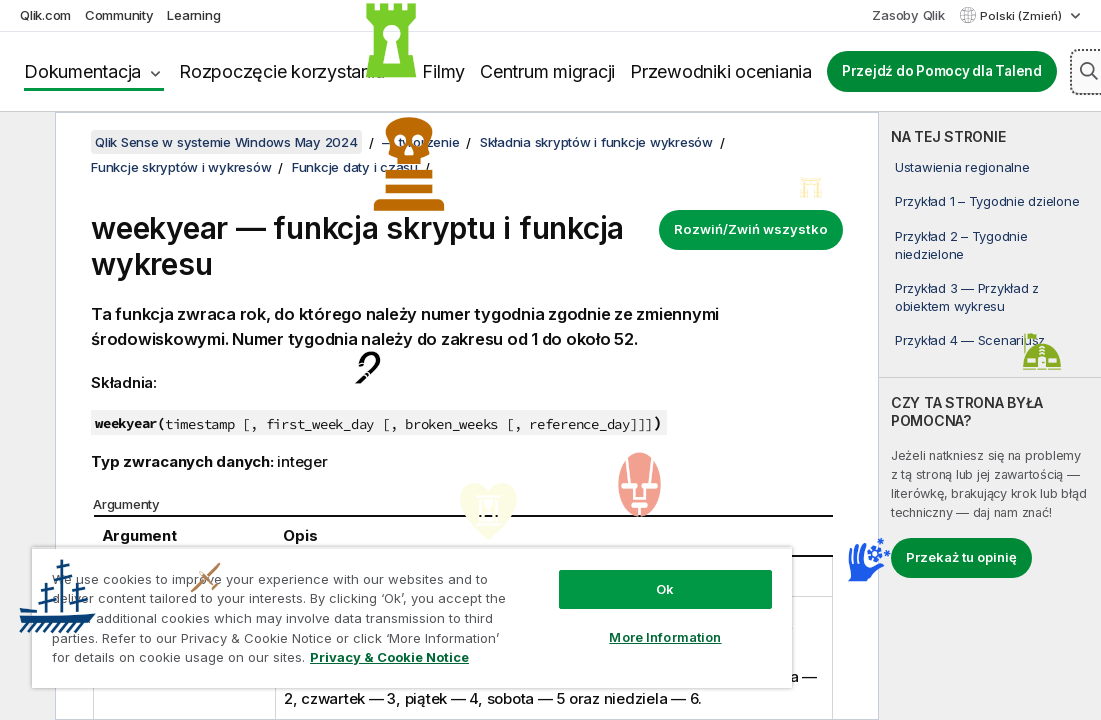 The image size is (1101, 720). I want to click on equip armor or mask item, so click(639, 484).